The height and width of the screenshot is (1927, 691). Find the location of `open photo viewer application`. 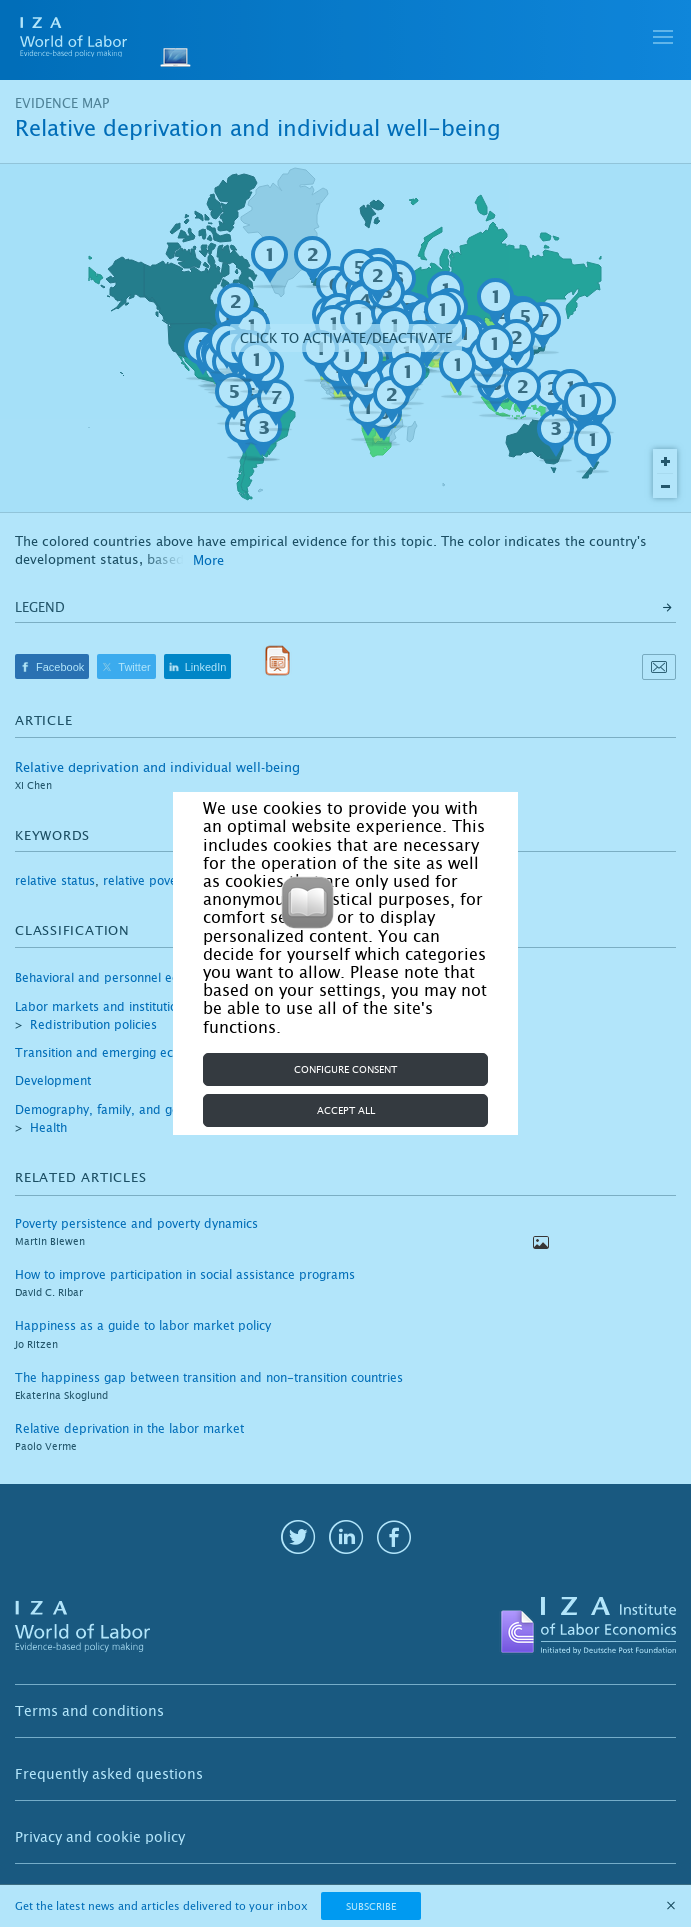

open photo viewer application is located at coordinates (541, 1243).